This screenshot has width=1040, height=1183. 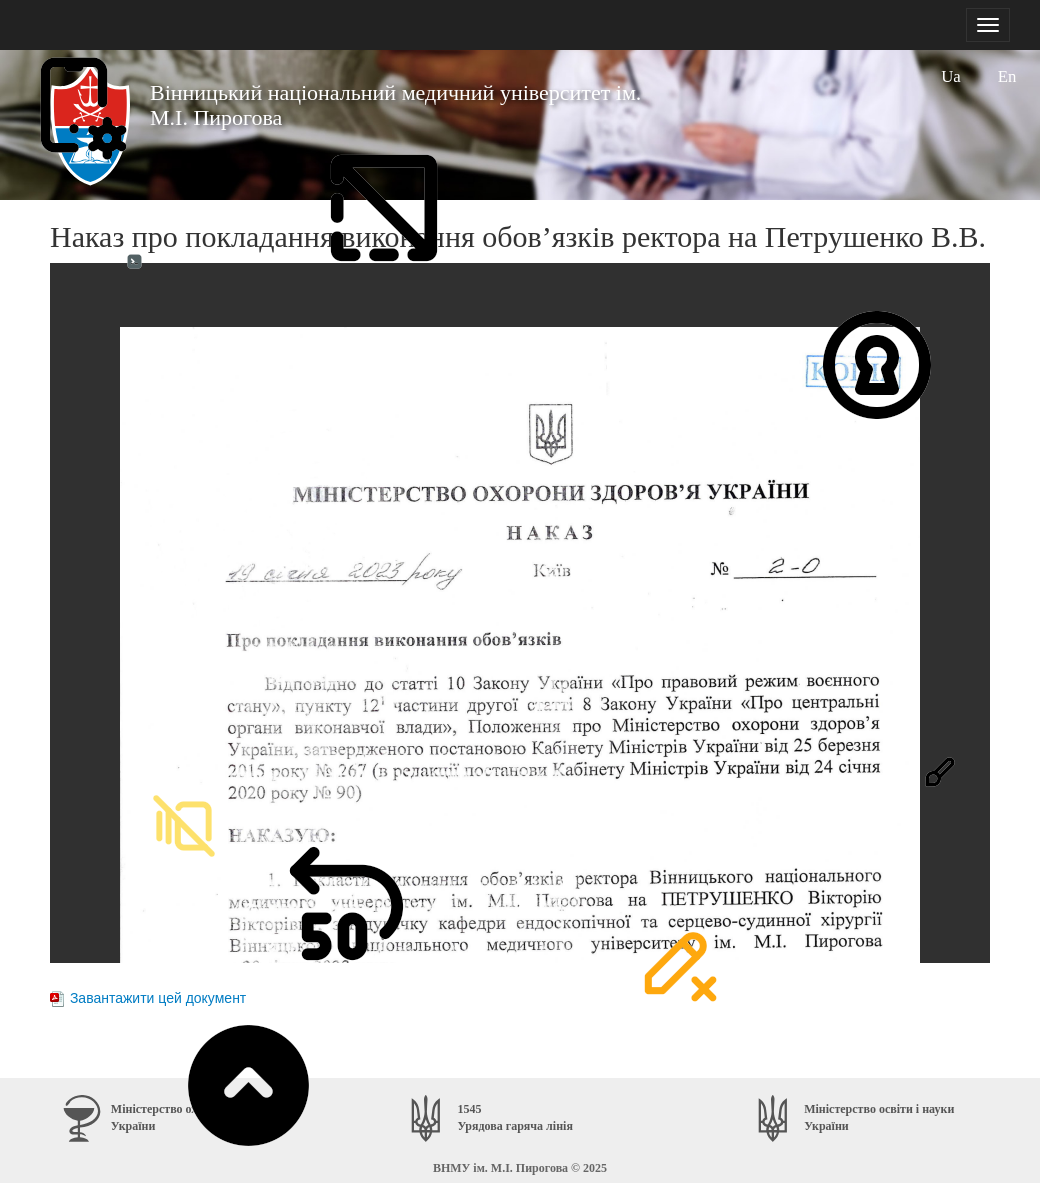 I want to click on access mobile device settings, so click(x=74, y=105).